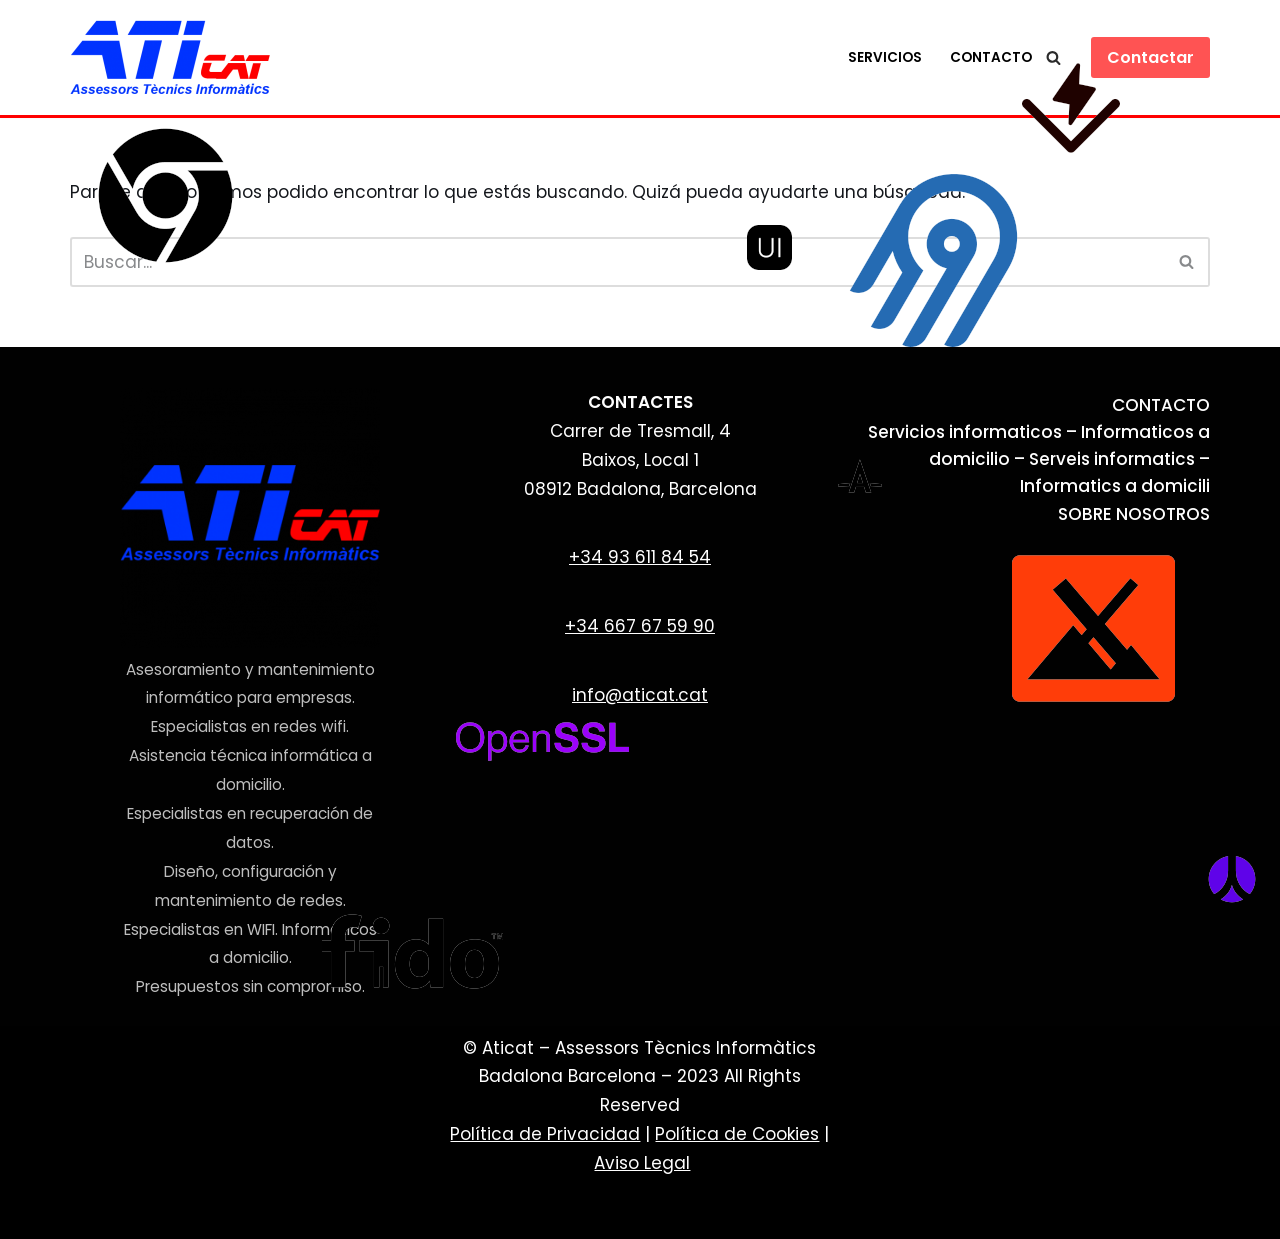  I want to click on open google chrome browser, so click(165, 195).